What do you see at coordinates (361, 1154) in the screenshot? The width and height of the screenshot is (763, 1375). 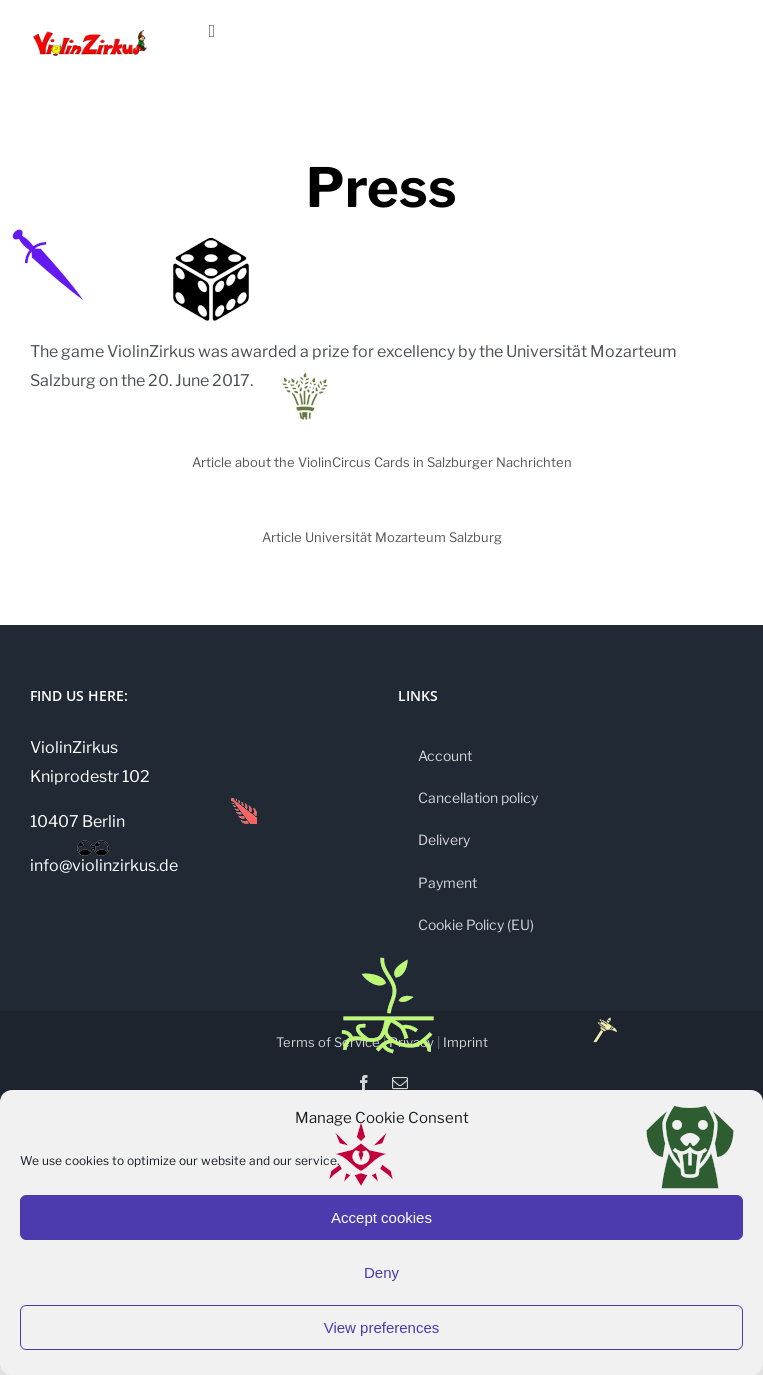 I see `select warlock or sorcerer character class` at bounding box center [361, 1154].